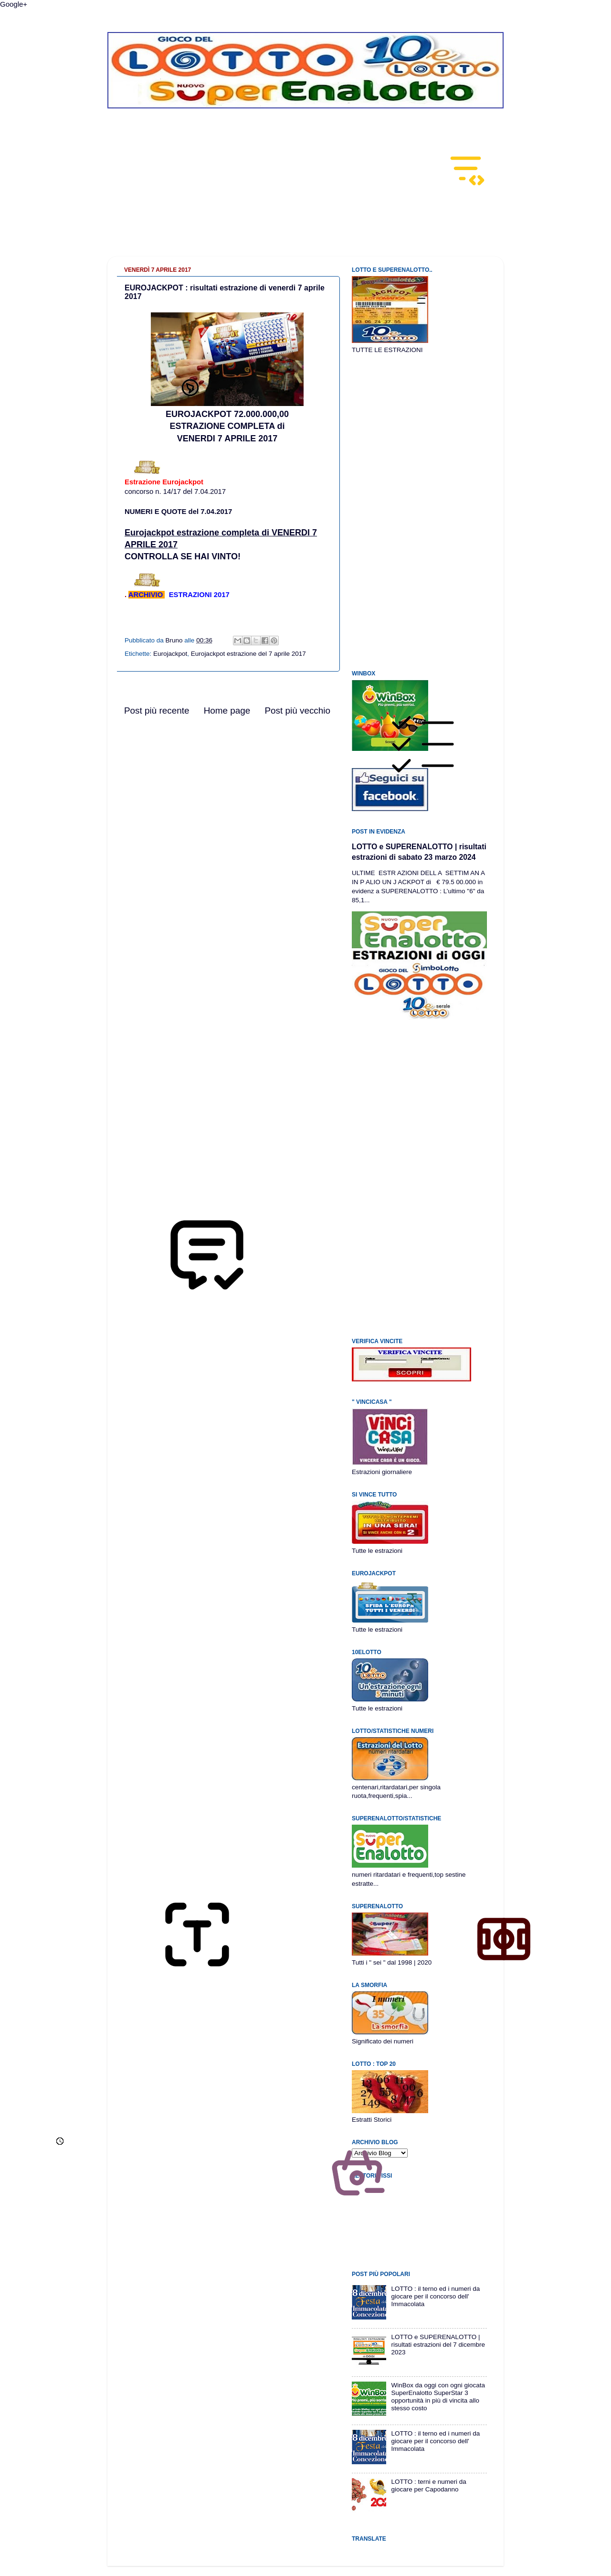 This screenshot has height=2576, width=611. Describe the element at coordinates (357, 2173) in the screenshot. I see `remove item from basket` at that location.